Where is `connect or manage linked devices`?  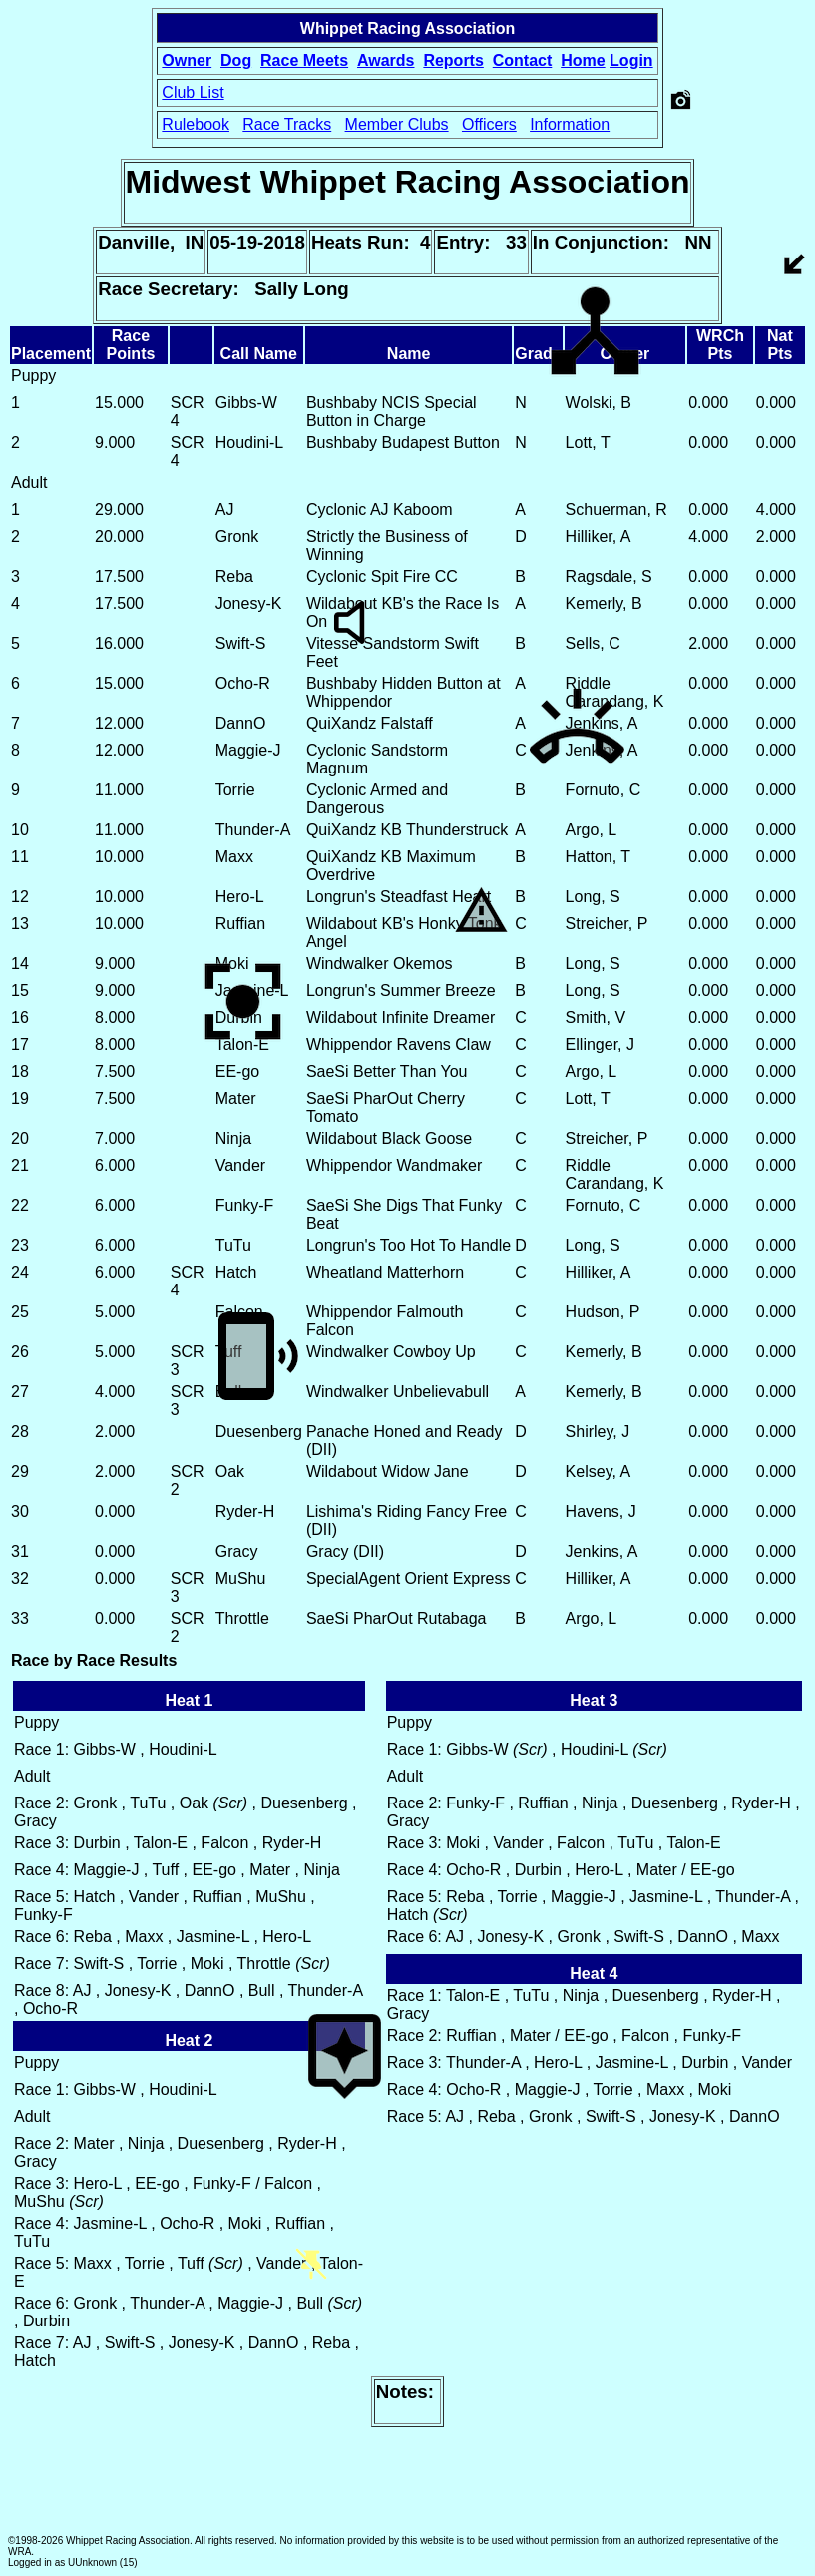
connect or manage linked devices is located at coordinates (595, 330).